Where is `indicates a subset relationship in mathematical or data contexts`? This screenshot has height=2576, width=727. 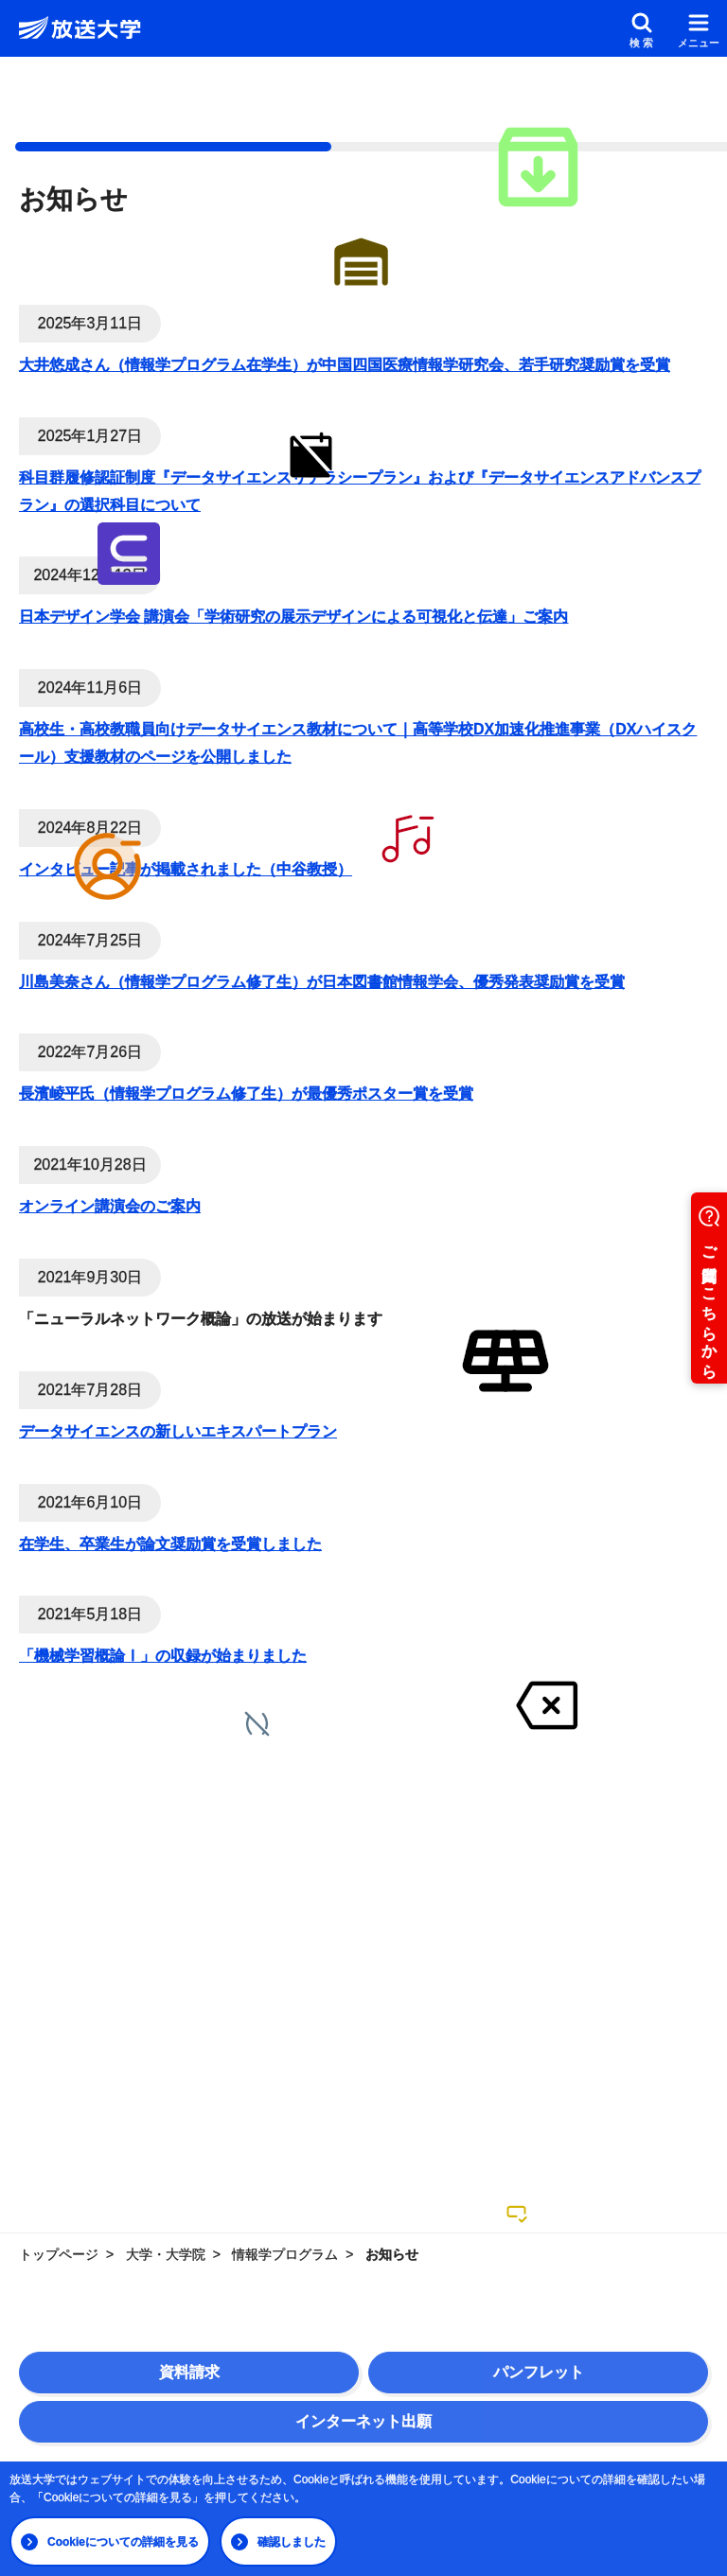 indicates a subset relationship in mathematical or data contexts is located at coordinates (129, 554).